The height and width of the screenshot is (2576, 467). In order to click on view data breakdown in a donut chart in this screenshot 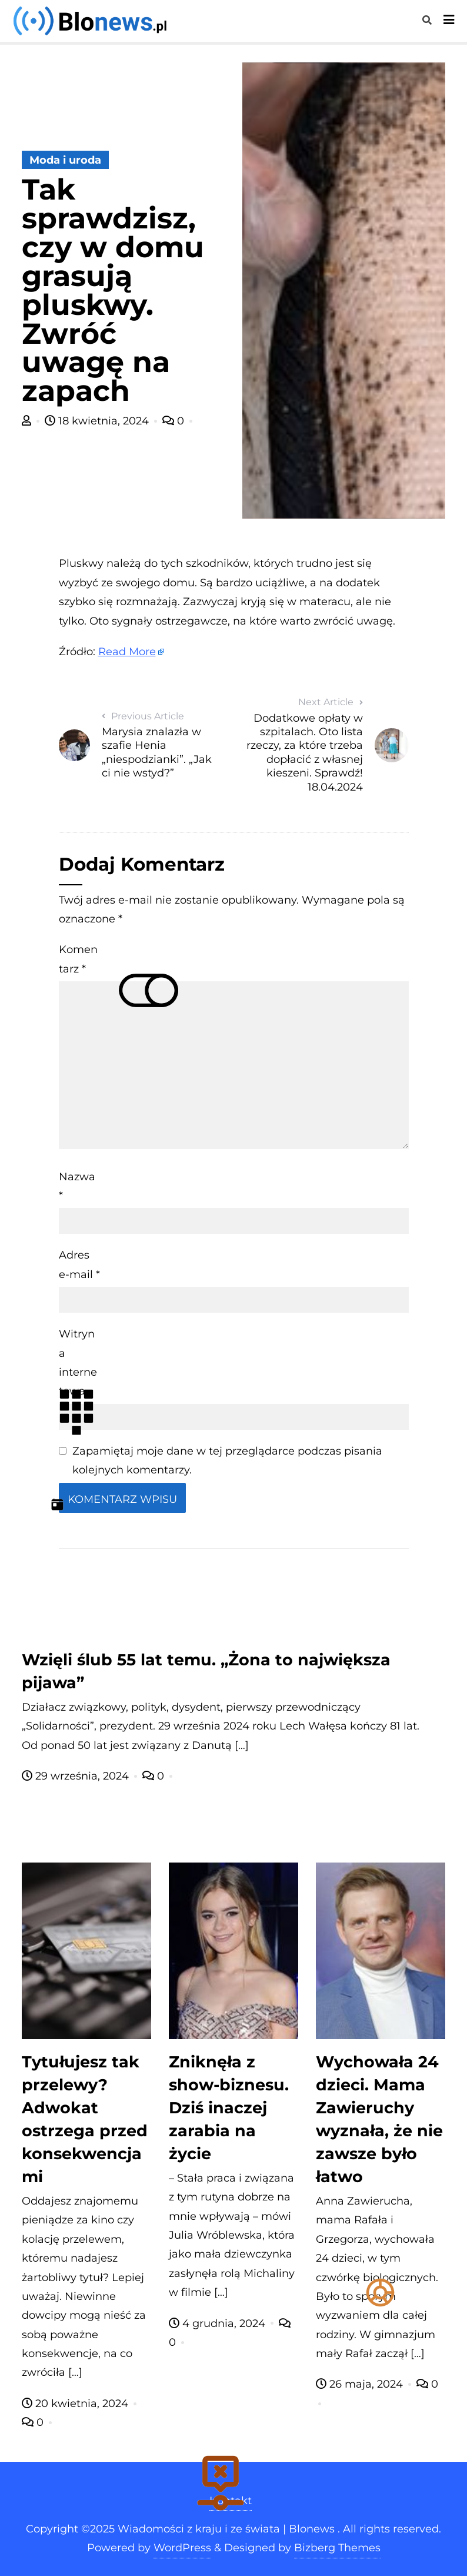, I will do `click(380, 2292)`.